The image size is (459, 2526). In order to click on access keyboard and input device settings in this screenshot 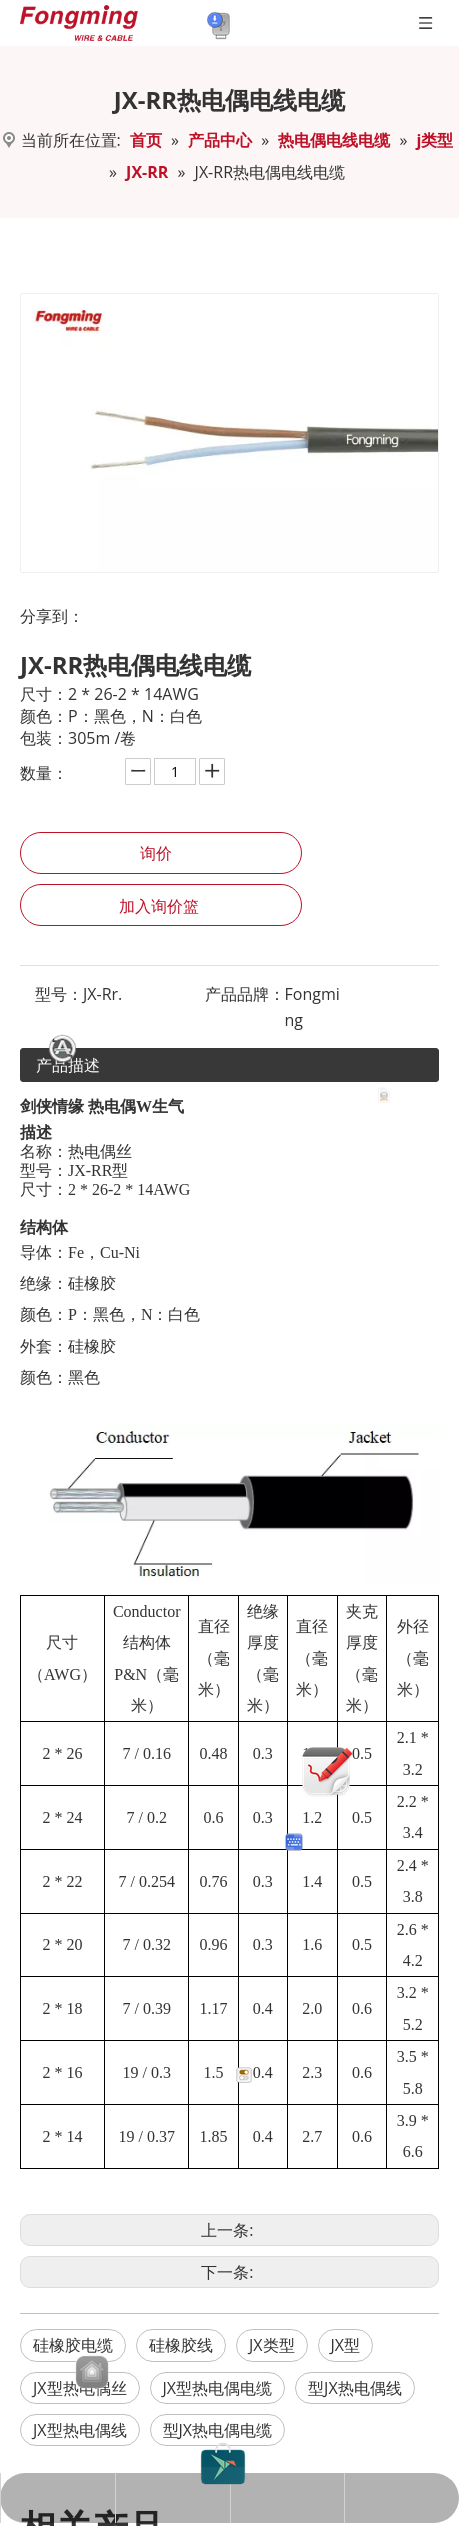, I will do `click(294, 1842)`.